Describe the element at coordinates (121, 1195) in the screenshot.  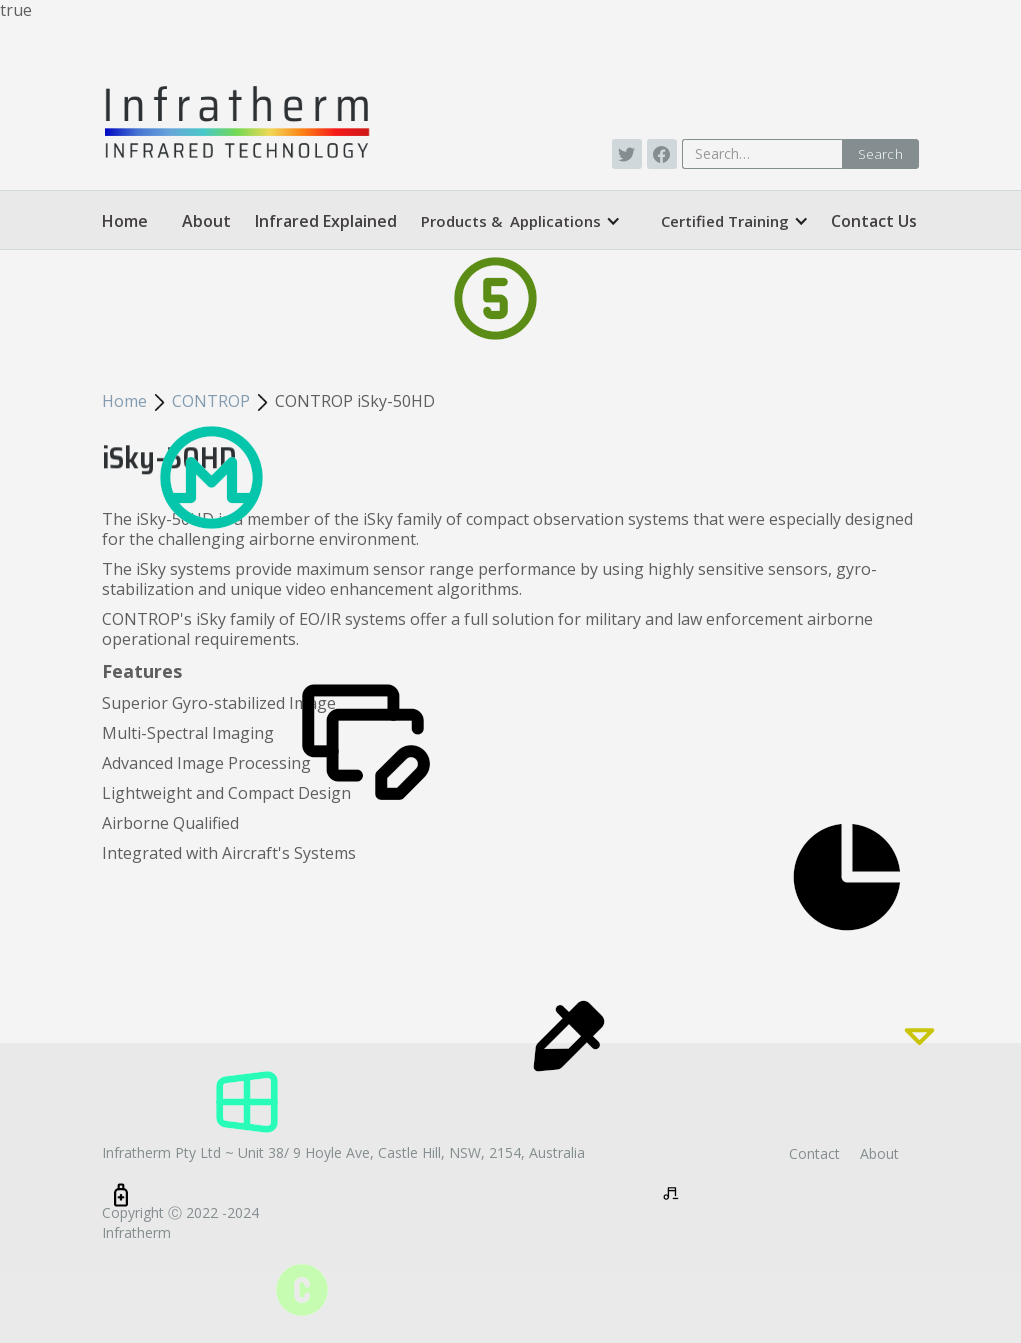
I see `access medication or health information` at that location.